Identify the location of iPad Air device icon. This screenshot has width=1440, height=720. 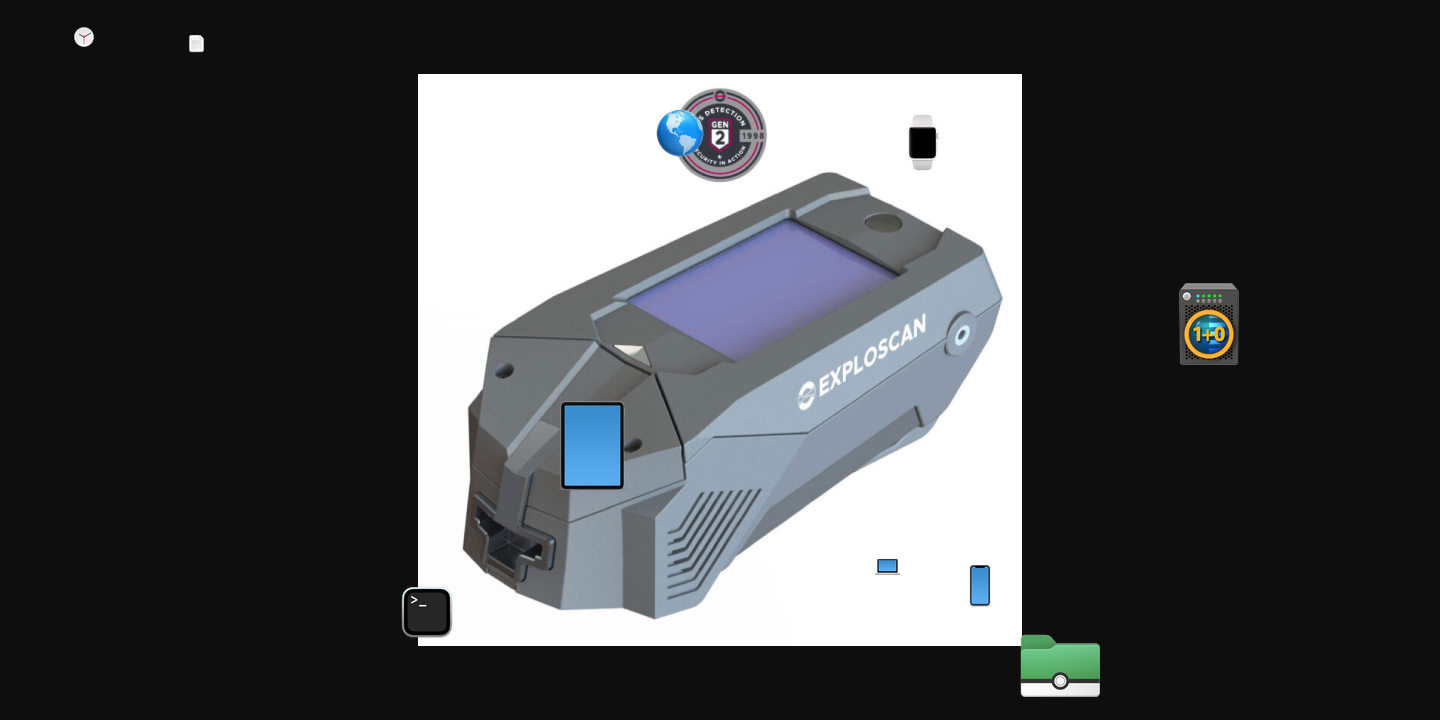
(592, 446).